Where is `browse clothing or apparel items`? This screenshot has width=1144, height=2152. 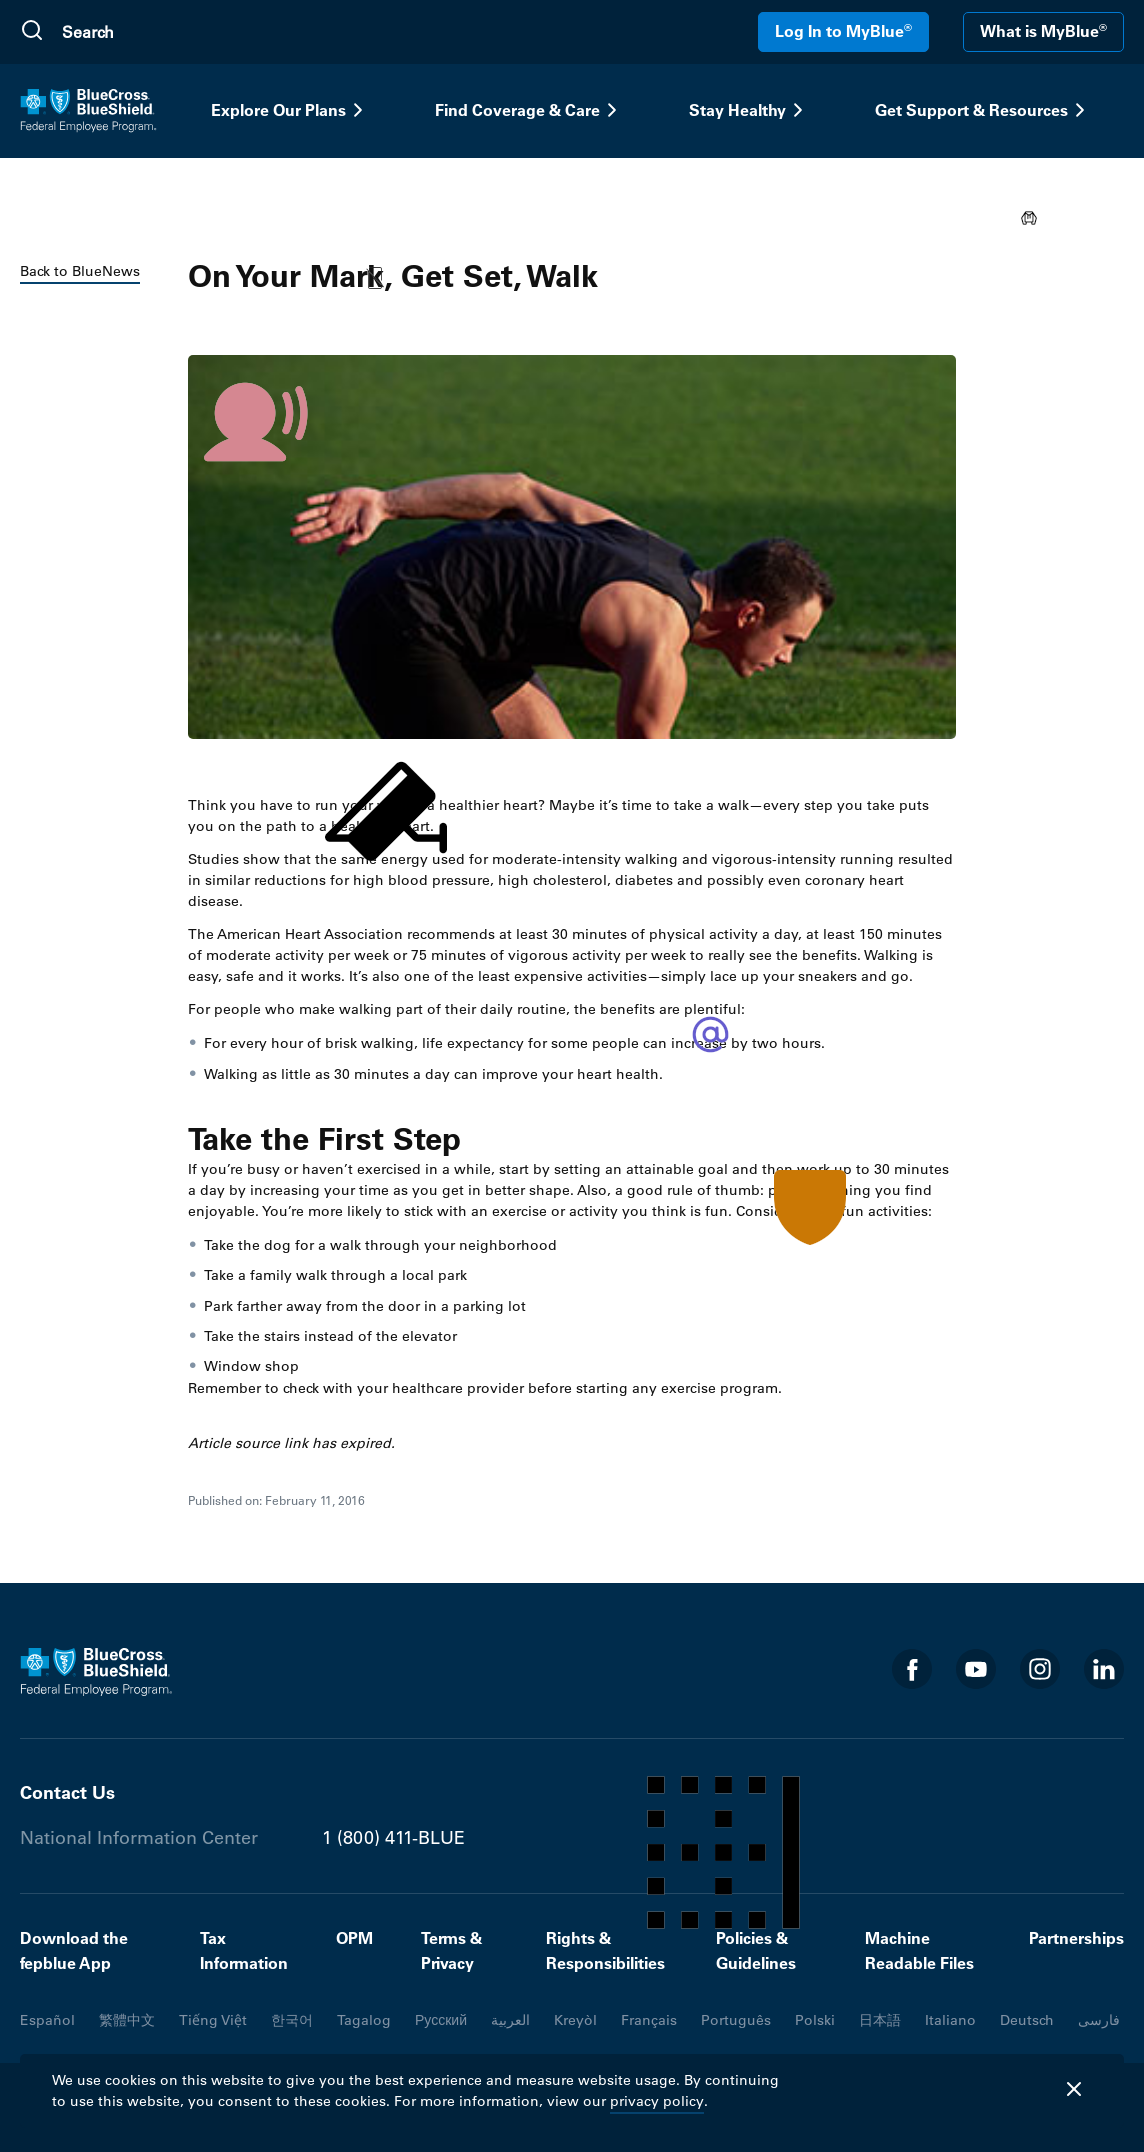
browse clothing or apparel items is located at coordinates (1029, 218).